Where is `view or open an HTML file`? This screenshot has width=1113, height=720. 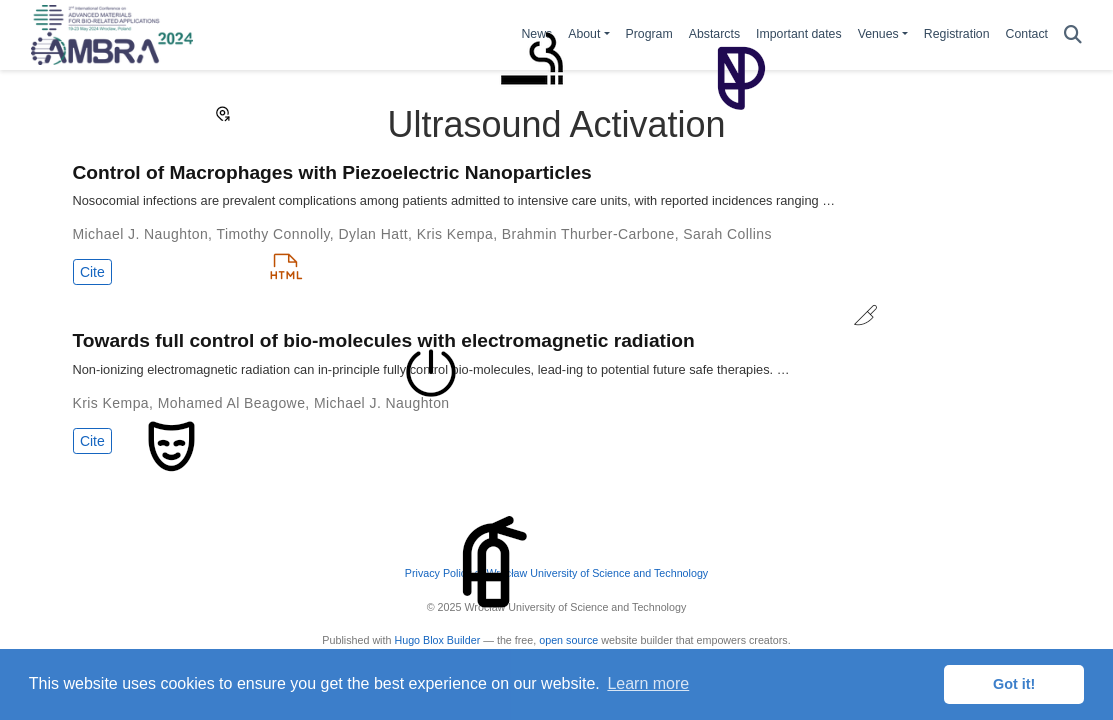
view or open an HTML file is located at coordinates (285, 267).